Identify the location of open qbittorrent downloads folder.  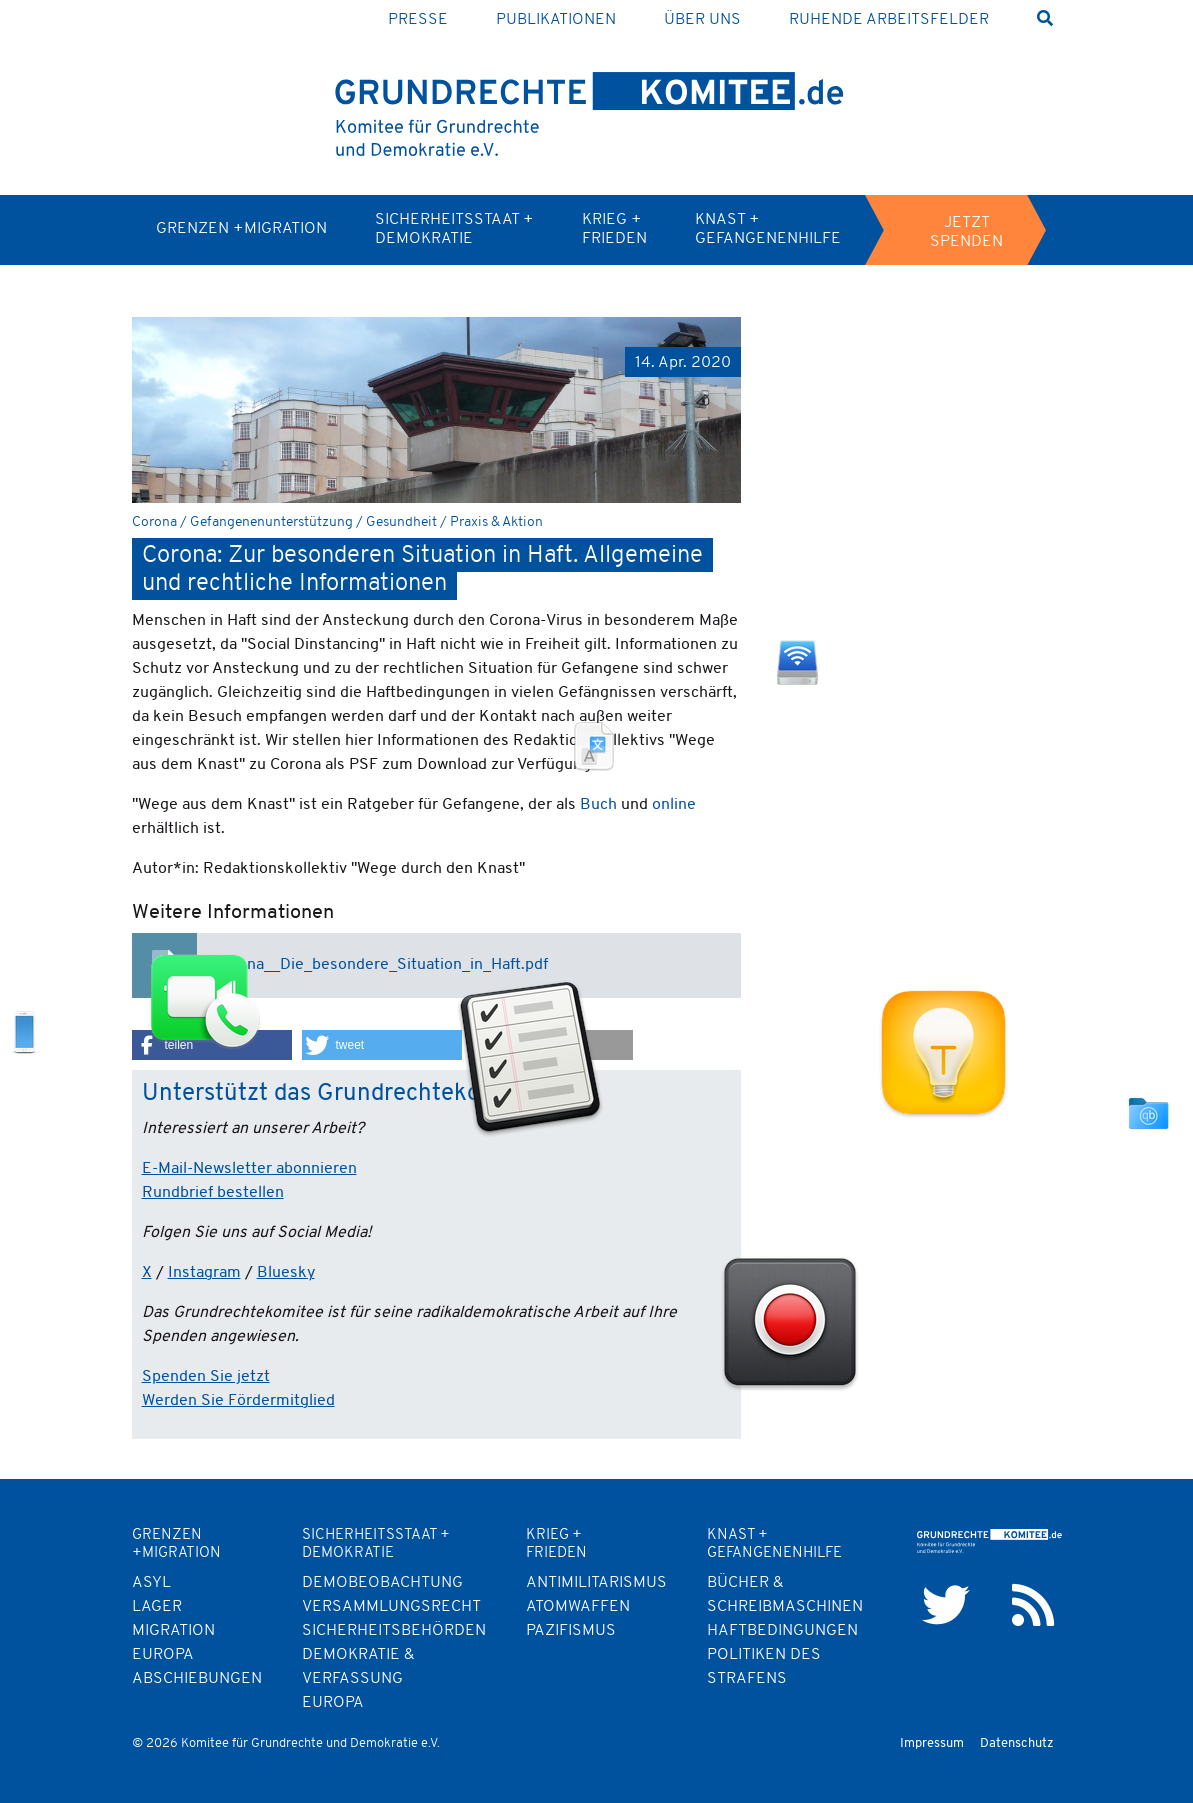
(1148, 1114).